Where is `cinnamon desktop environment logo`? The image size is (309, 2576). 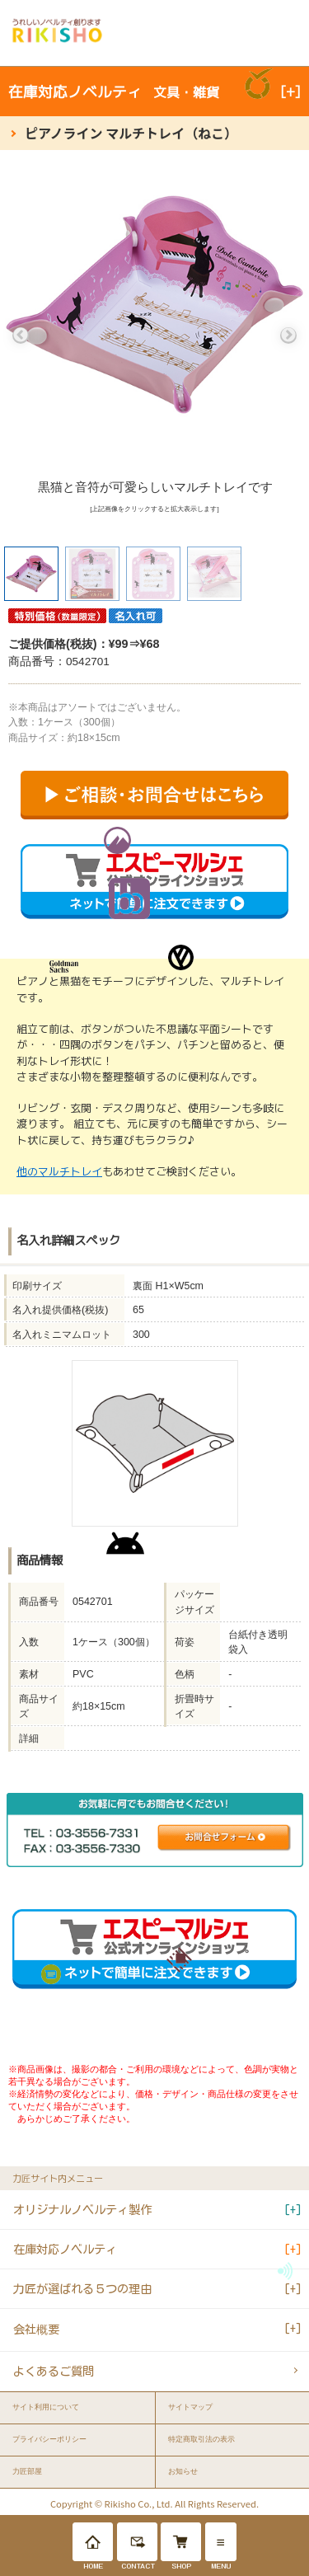
cinnamon desktop environment logo is located at coordinates (117, 840).